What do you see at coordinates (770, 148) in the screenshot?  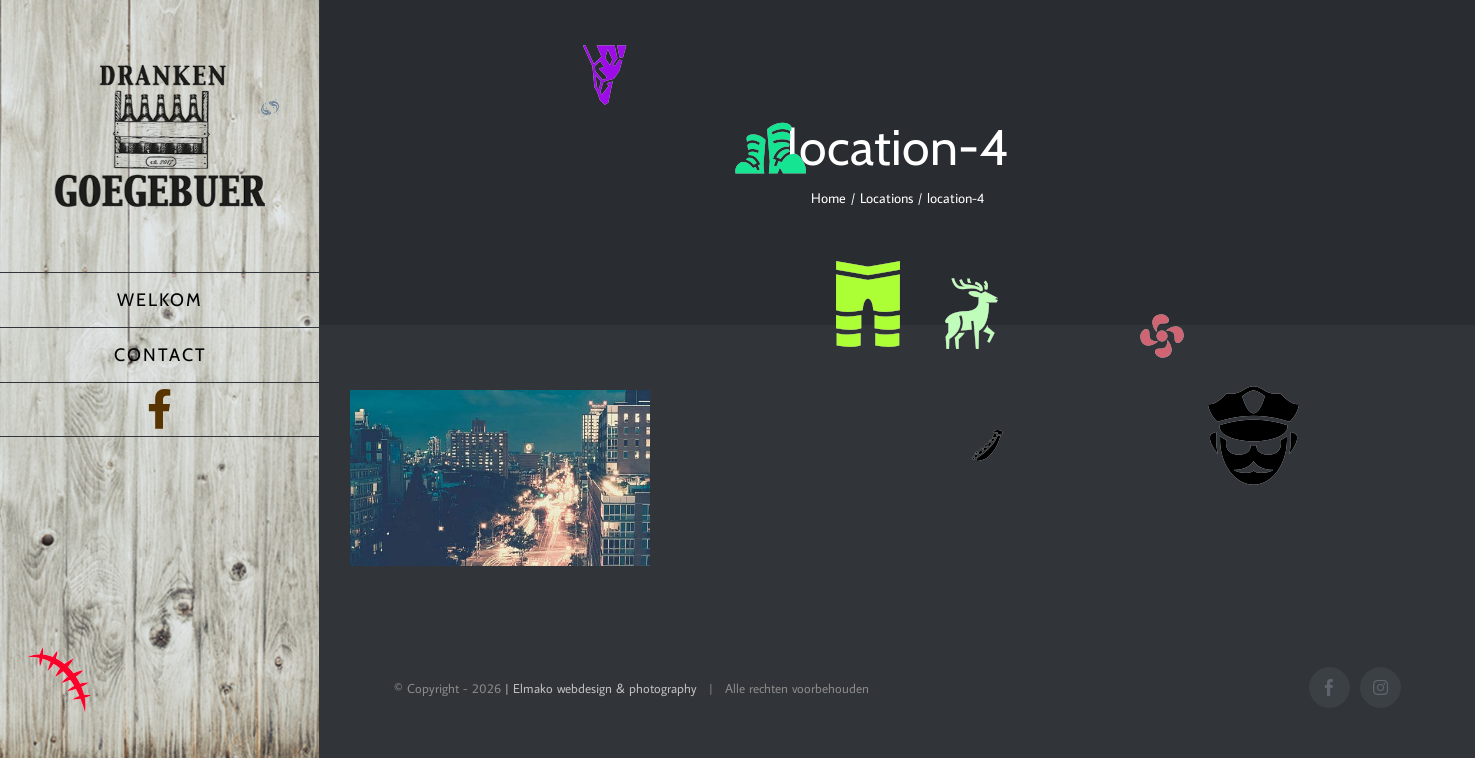 I see `equip footwear to your character` at bounding box center [770, 148].